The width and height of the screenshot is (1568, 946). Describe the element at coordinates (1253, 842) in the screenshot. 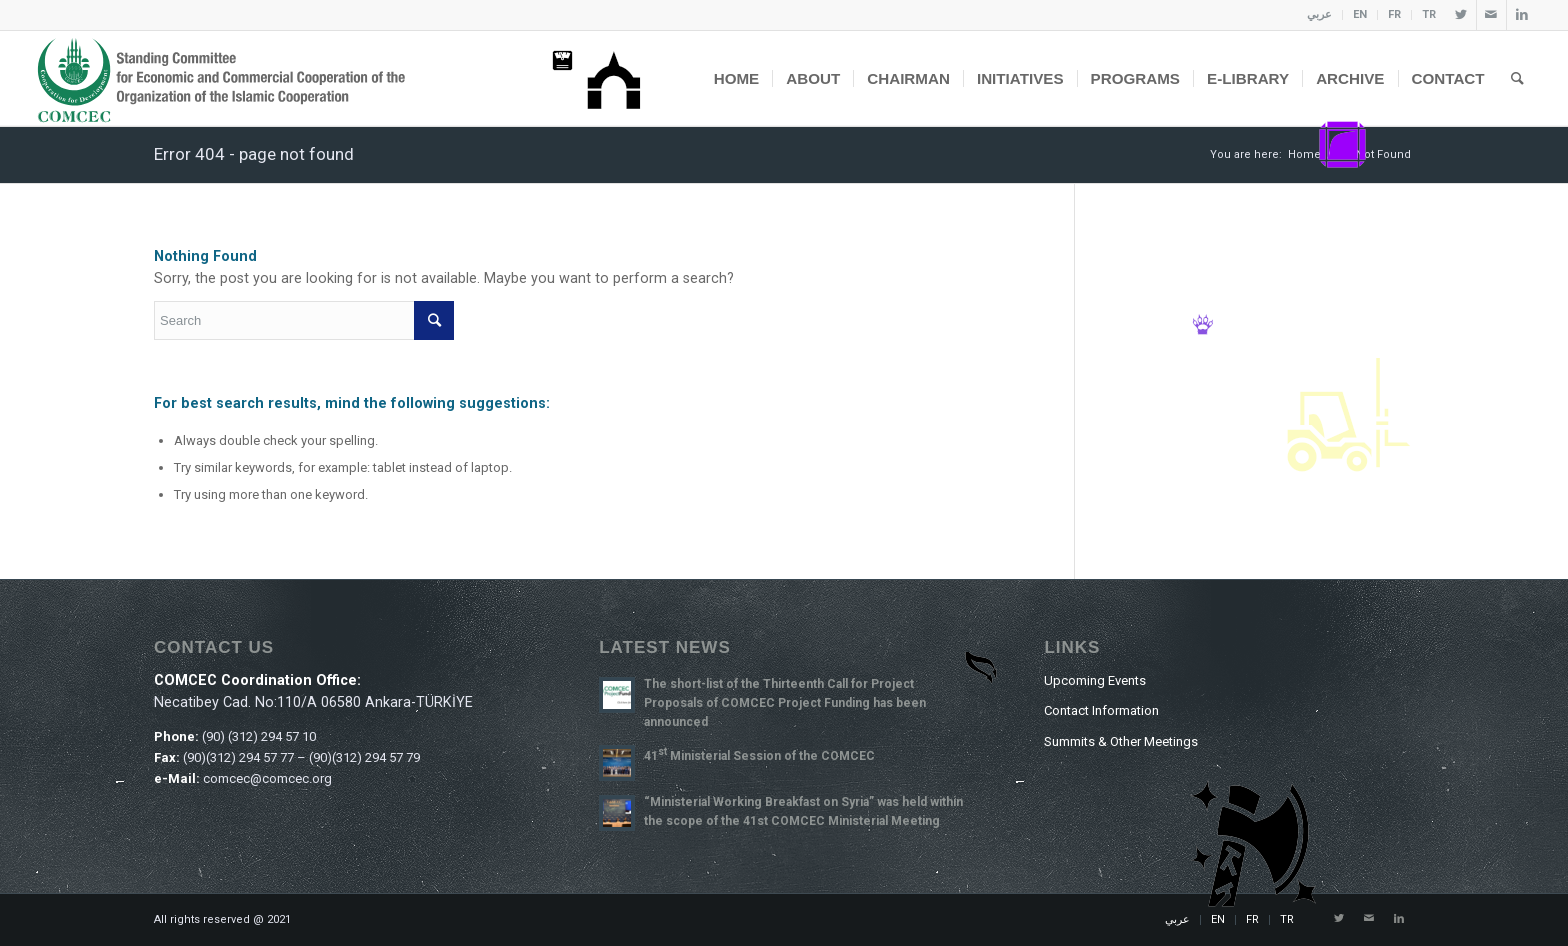

I see `equip a magic or enchanted axe weapon` at that location.